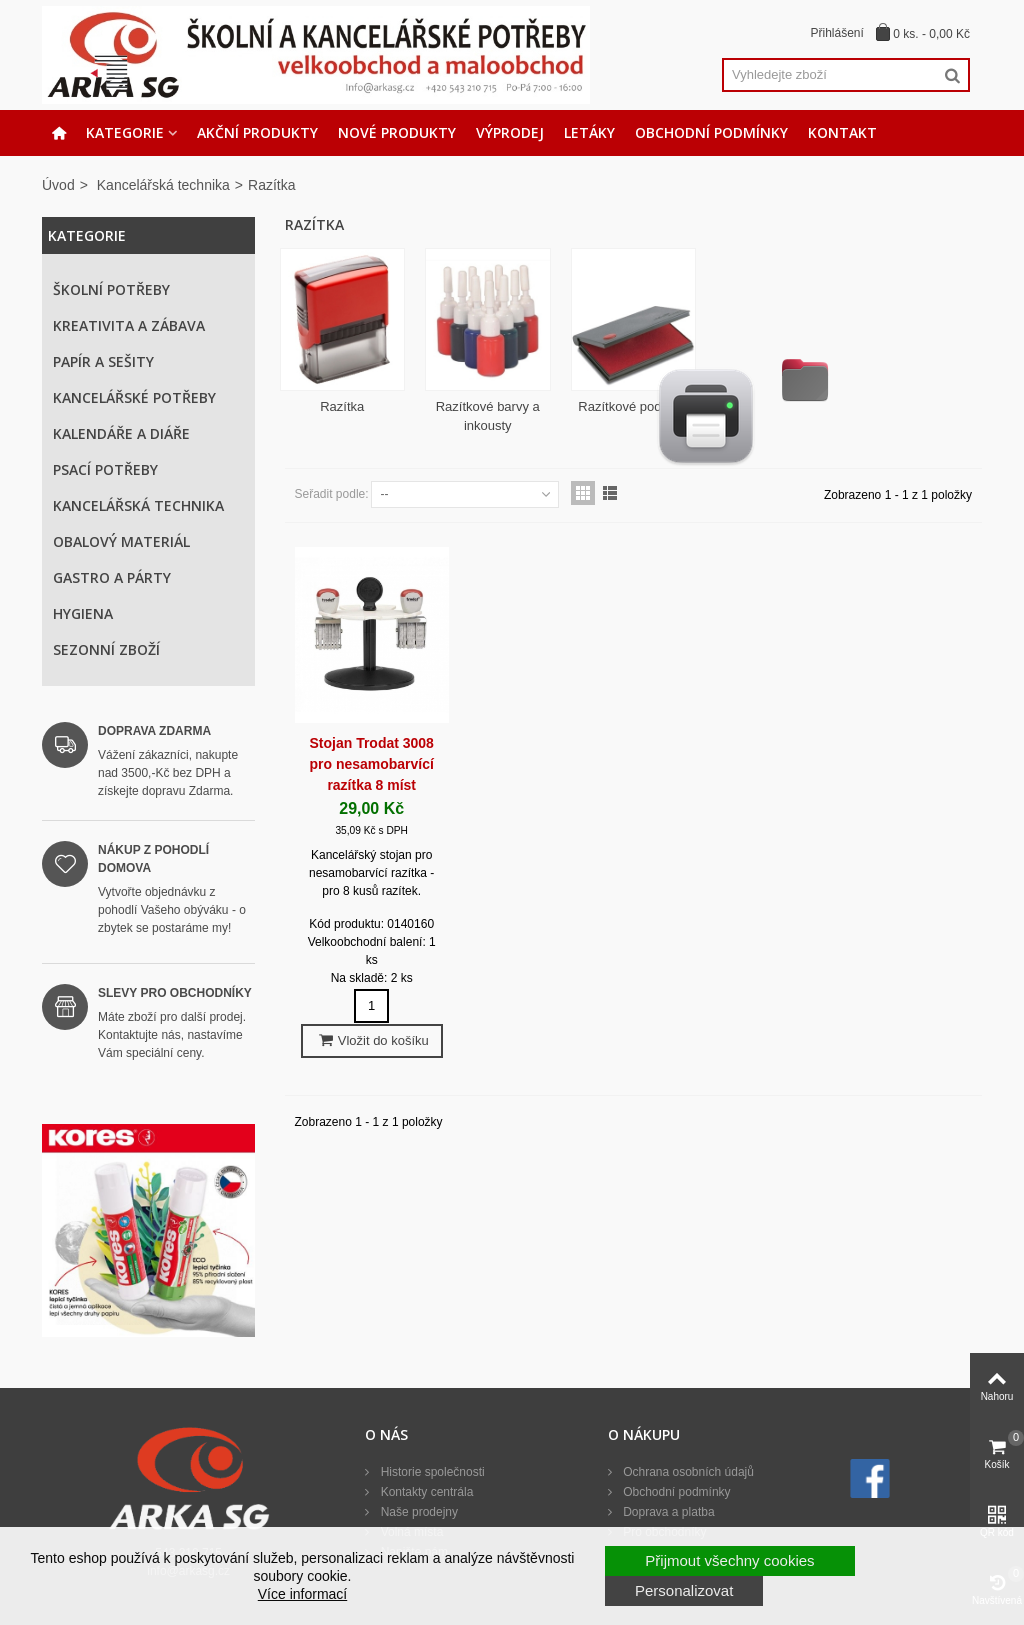 Image resolution: width=1024 pixels, height=1625 pixels. I want to click on open folder to view contents, so click(805, 380).